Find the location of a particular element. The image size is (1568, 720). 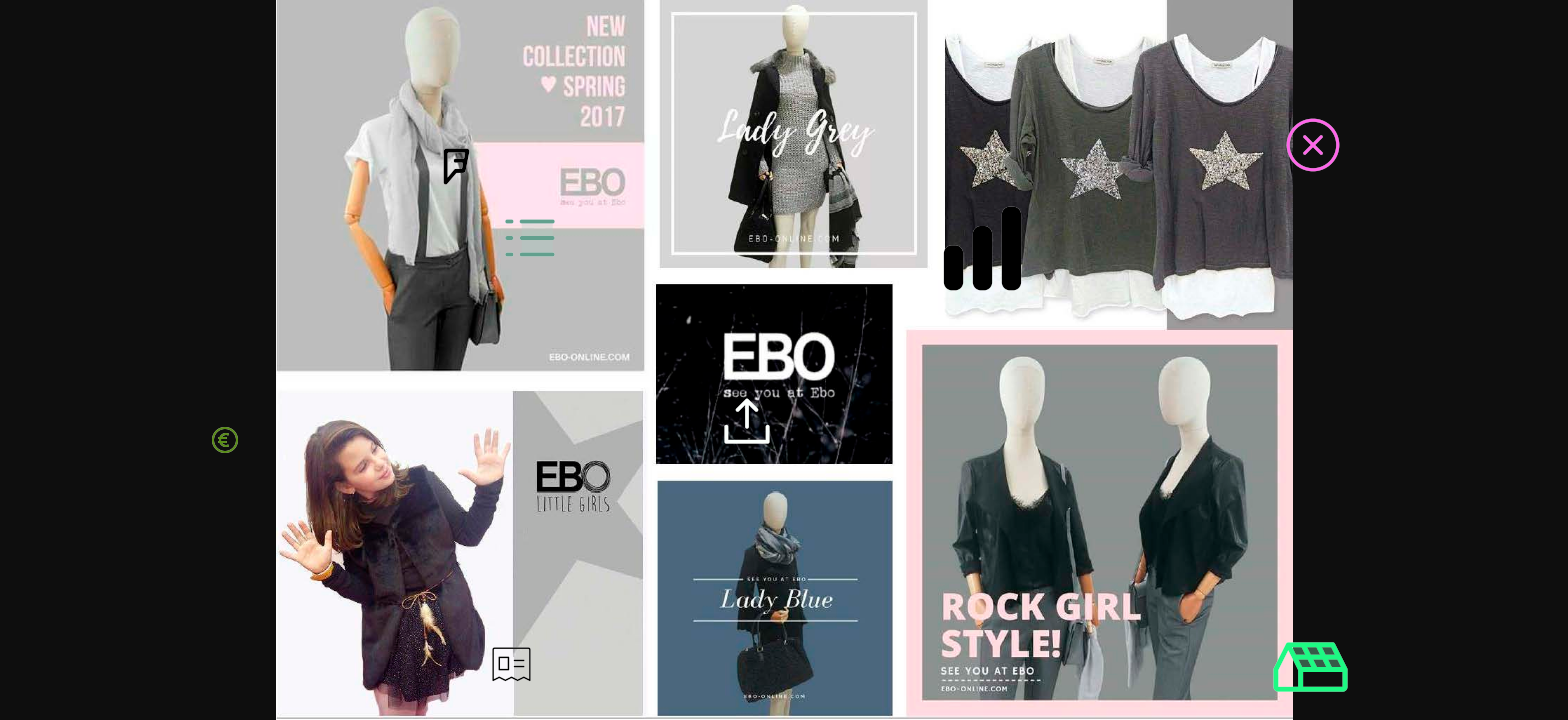

view items in a list format is located at coordinates (530, 238).